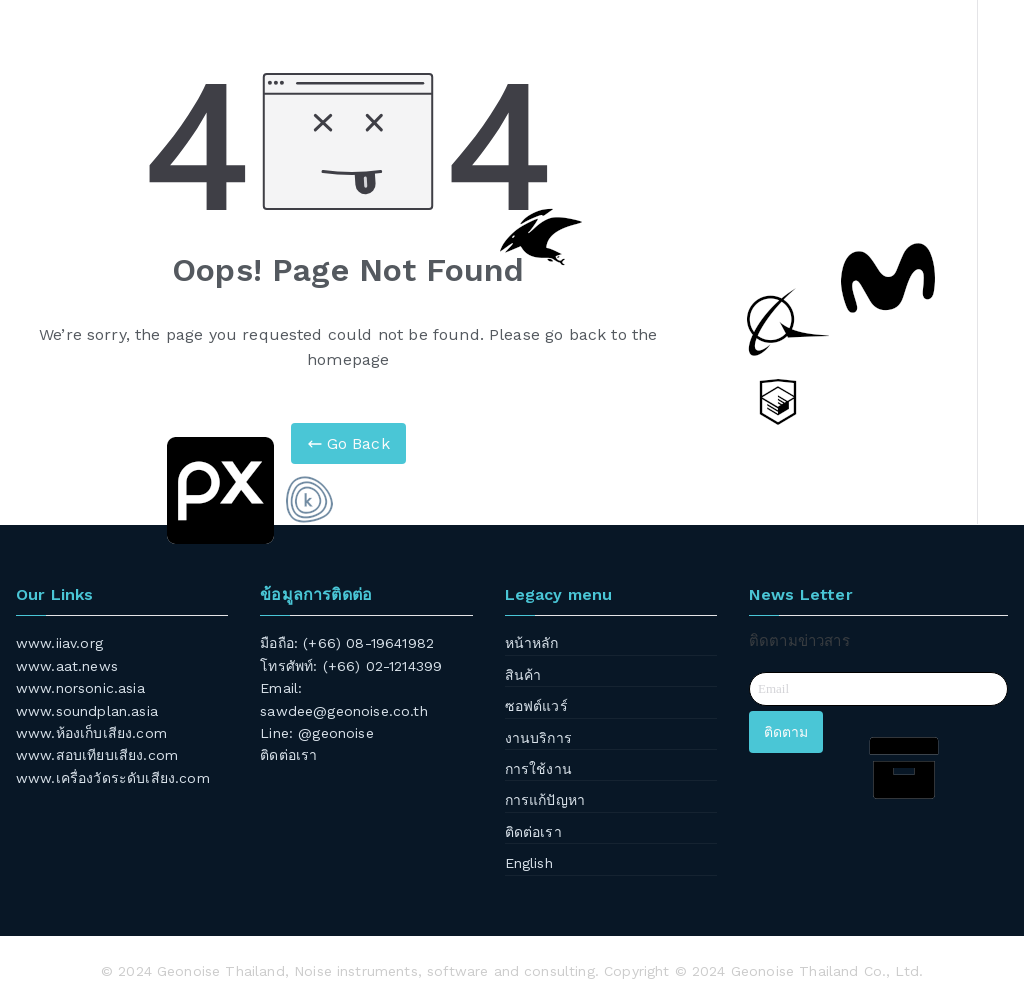 The width and height of the screenshot is (1024, 1006). Describe the element at coordinates (788, 322) in the screenshot. I see `boeing company logo` at that location.